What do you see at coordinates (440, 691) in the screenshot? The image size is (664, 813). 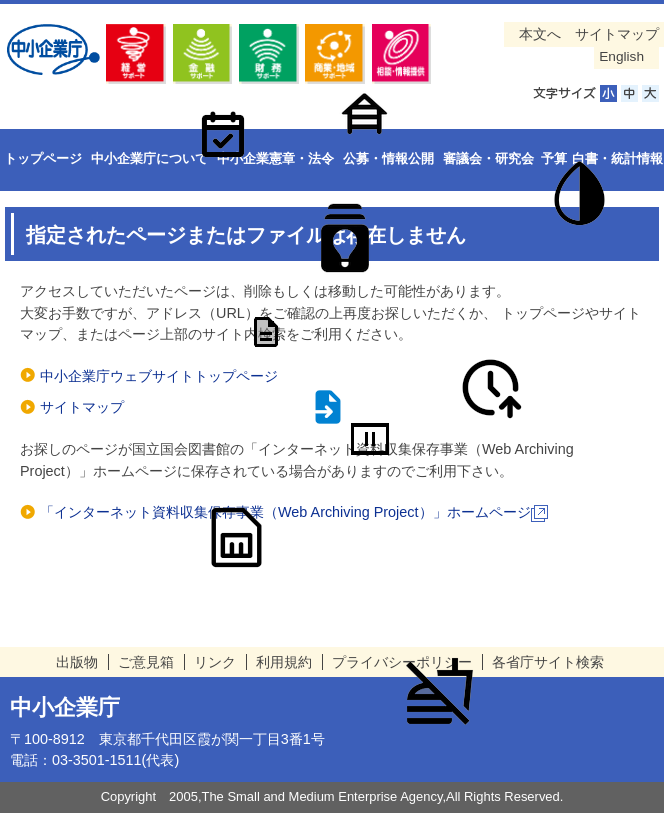 I see `indicates food is not allowed in this area` at bounding box center [440, 691].